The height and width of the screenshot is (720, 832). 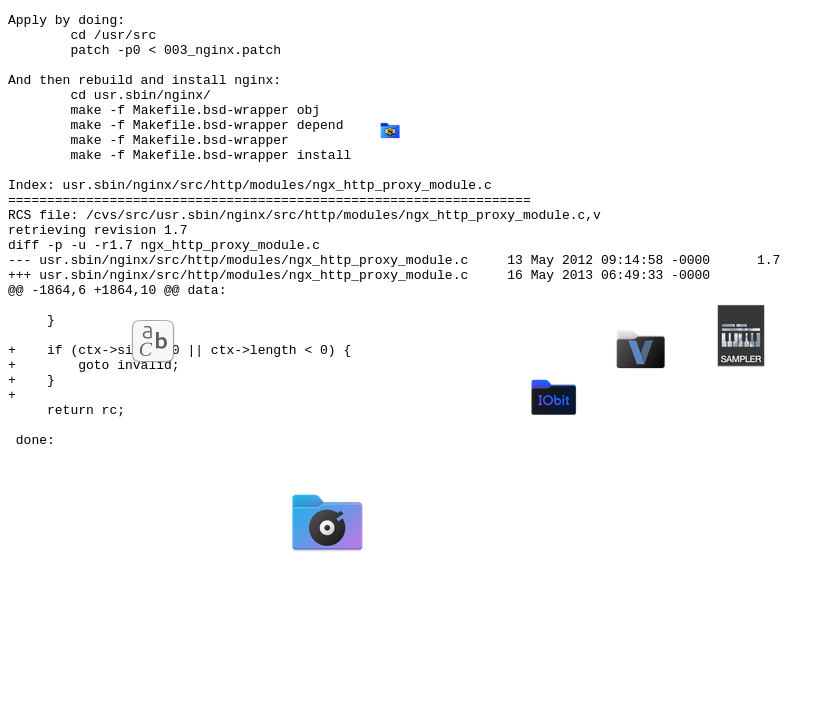 I want to click on open folder containing files starting with "V", so click(x=640, y=350).